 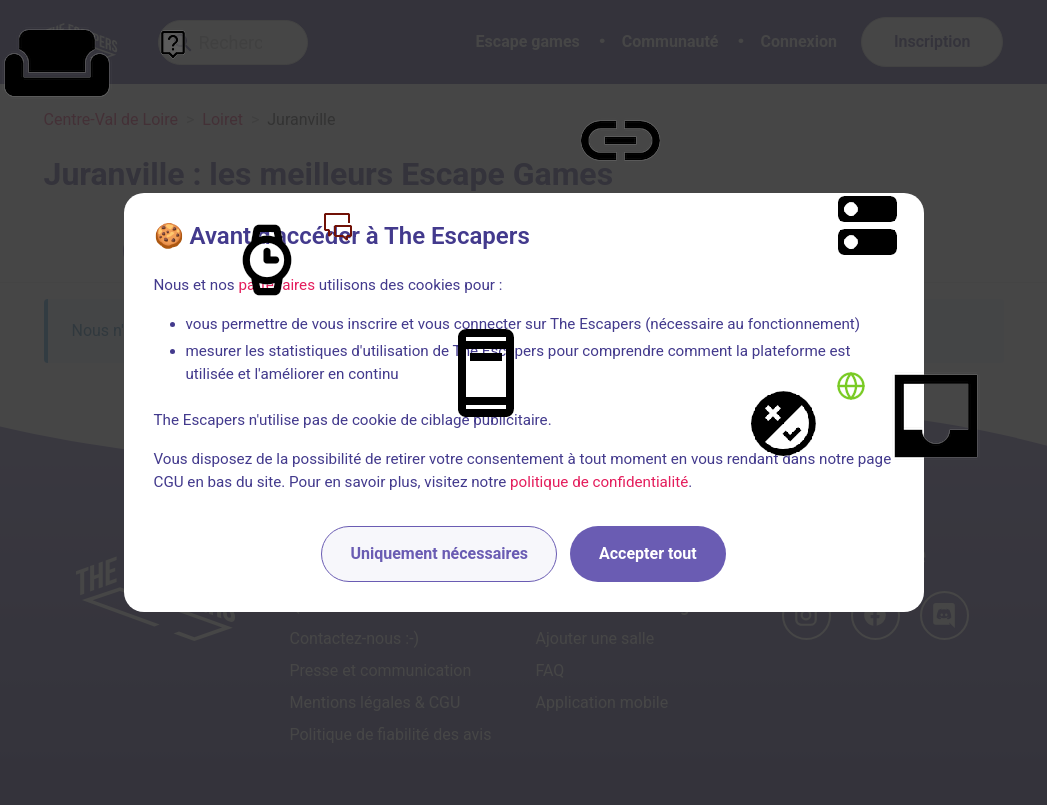 What do you see at coordinates (486, 373) in the screenshot?
I see `view mobile ad placements` at bounding box center [486, 373].